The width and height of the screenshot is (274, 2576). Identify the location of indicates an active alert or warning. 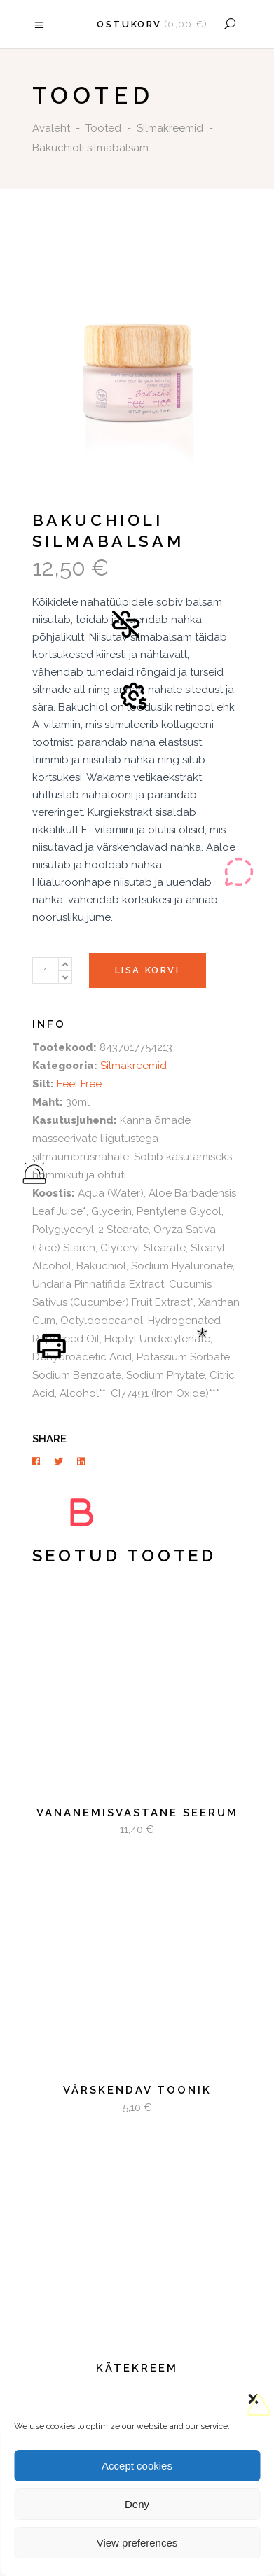
(34, 1174).